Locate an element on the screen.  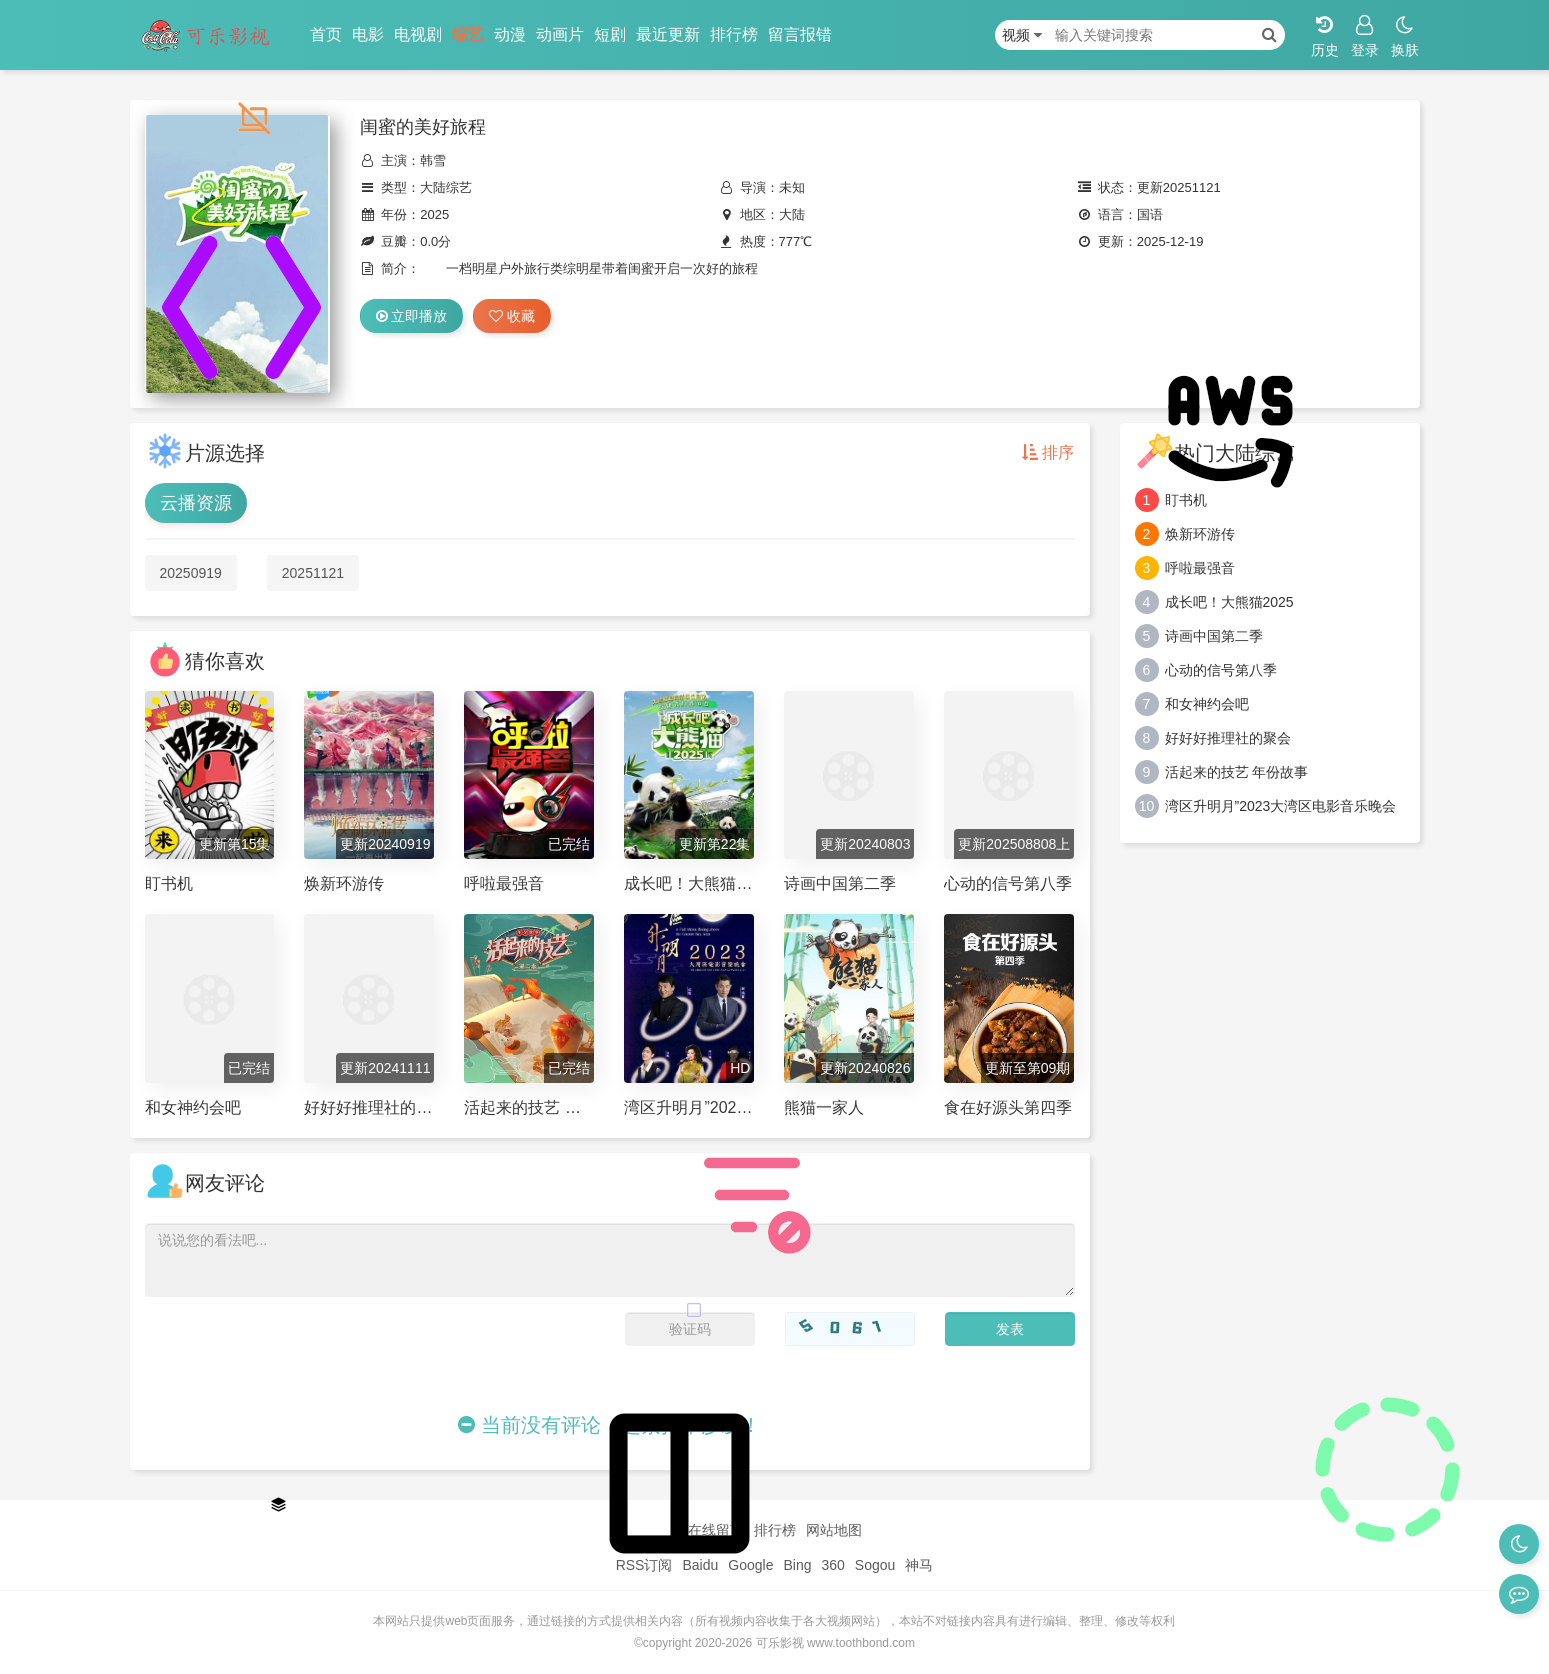
access Amazon Web Services console is located at coordinates (1230, 425).